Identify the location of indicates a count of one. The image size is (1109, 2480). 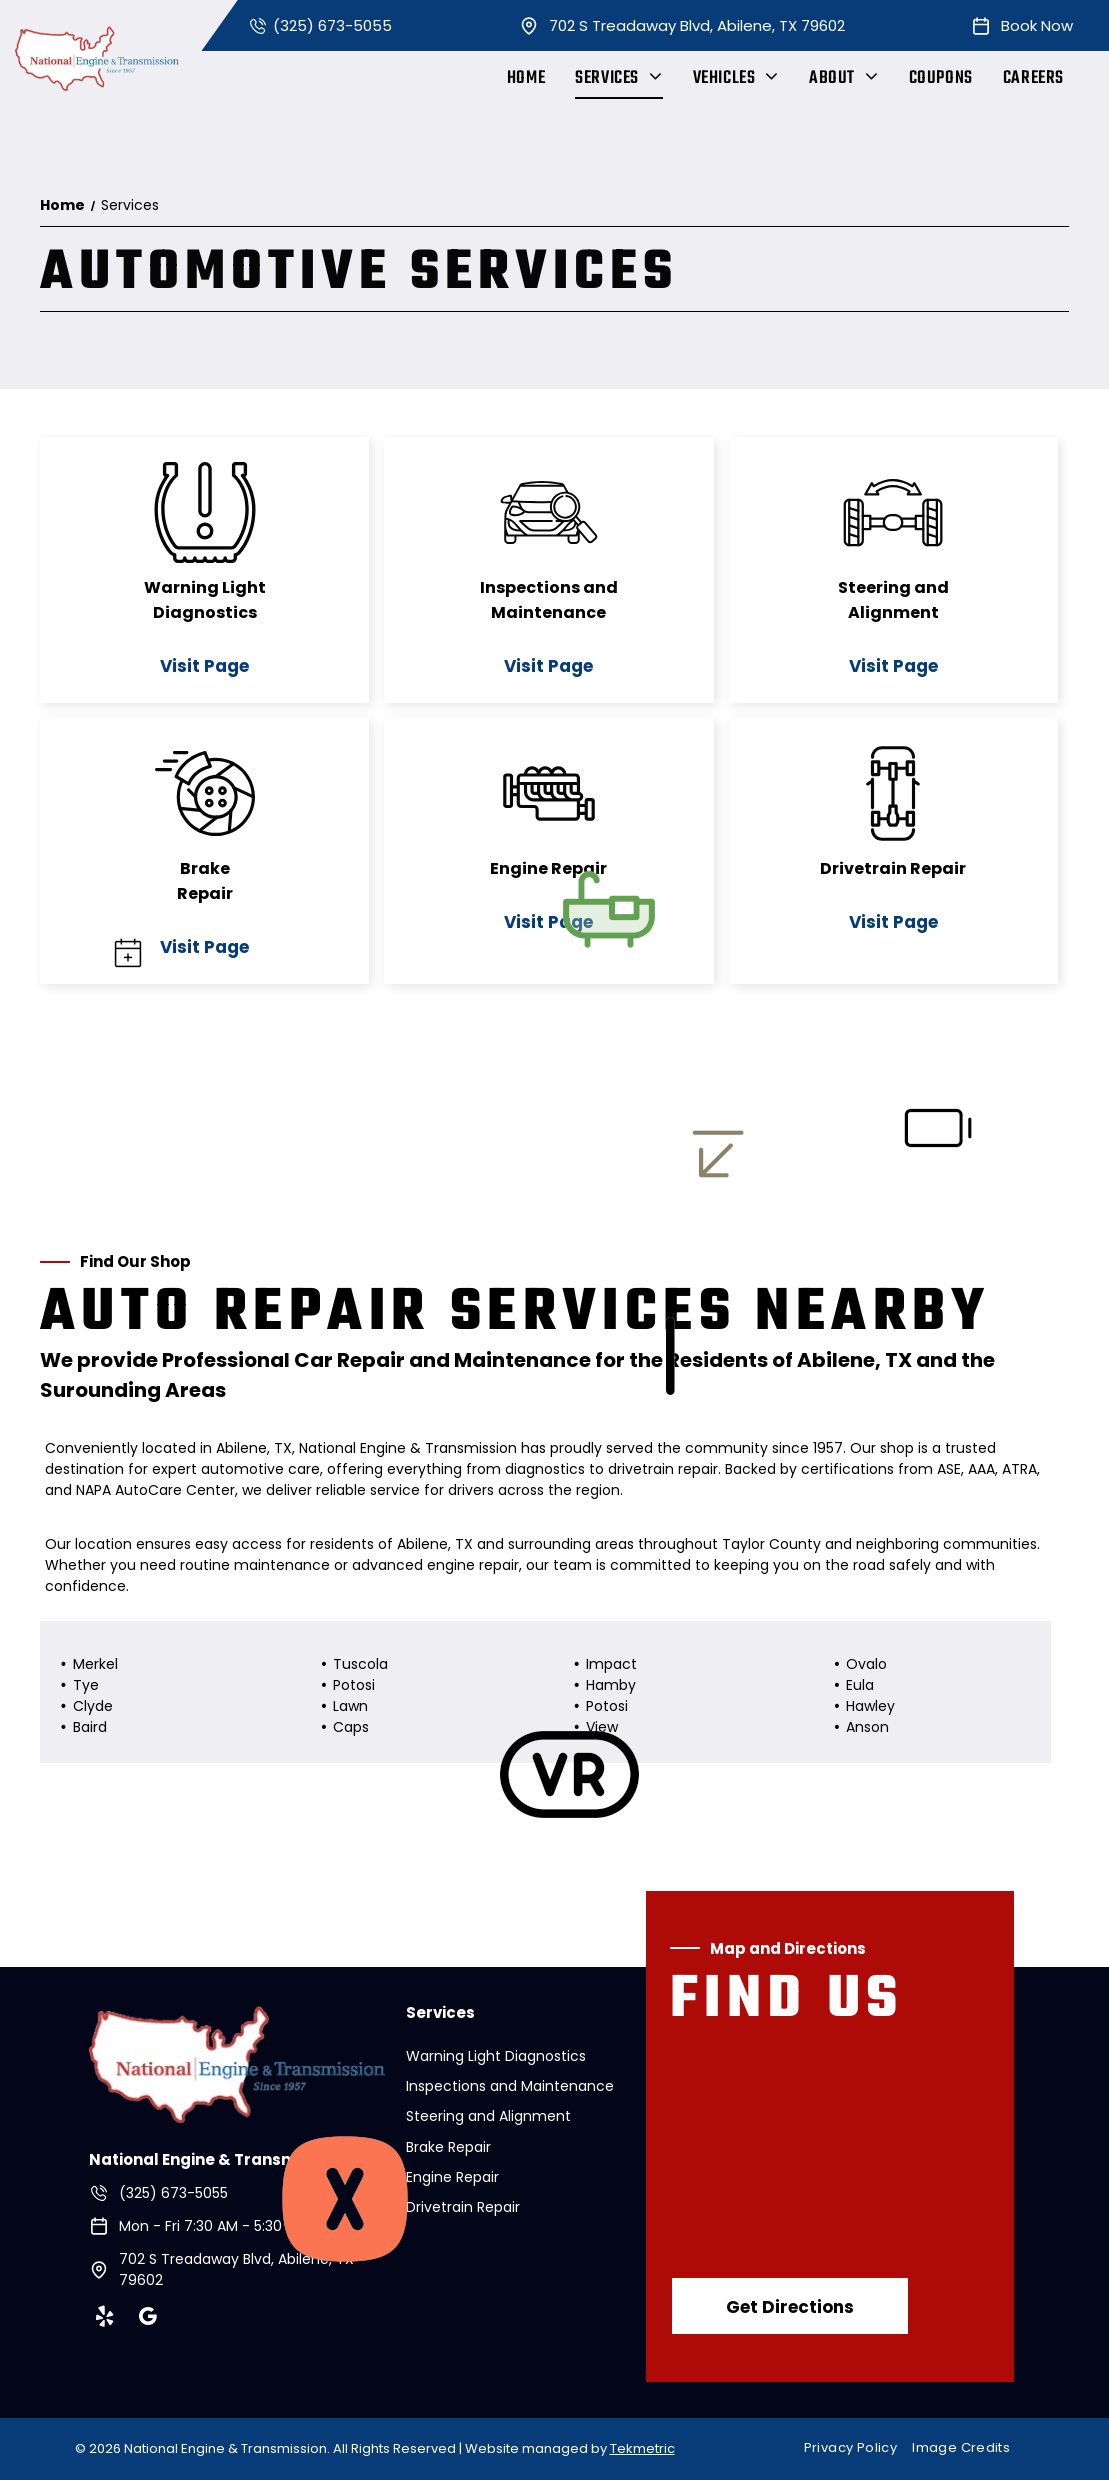
(705, 1356).